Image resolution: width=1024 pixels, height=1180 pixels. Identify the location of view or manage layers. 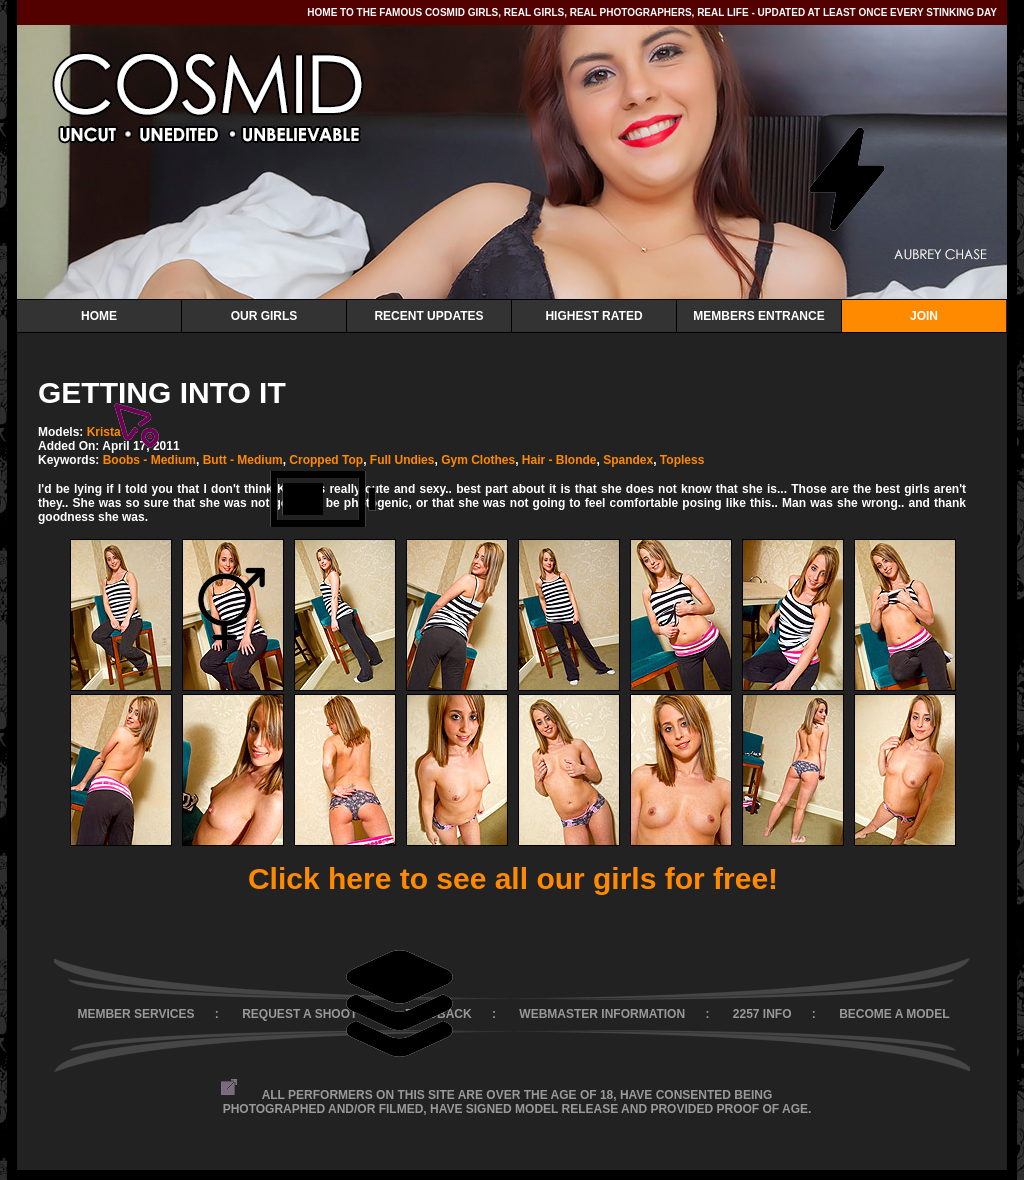
(399, 1003).